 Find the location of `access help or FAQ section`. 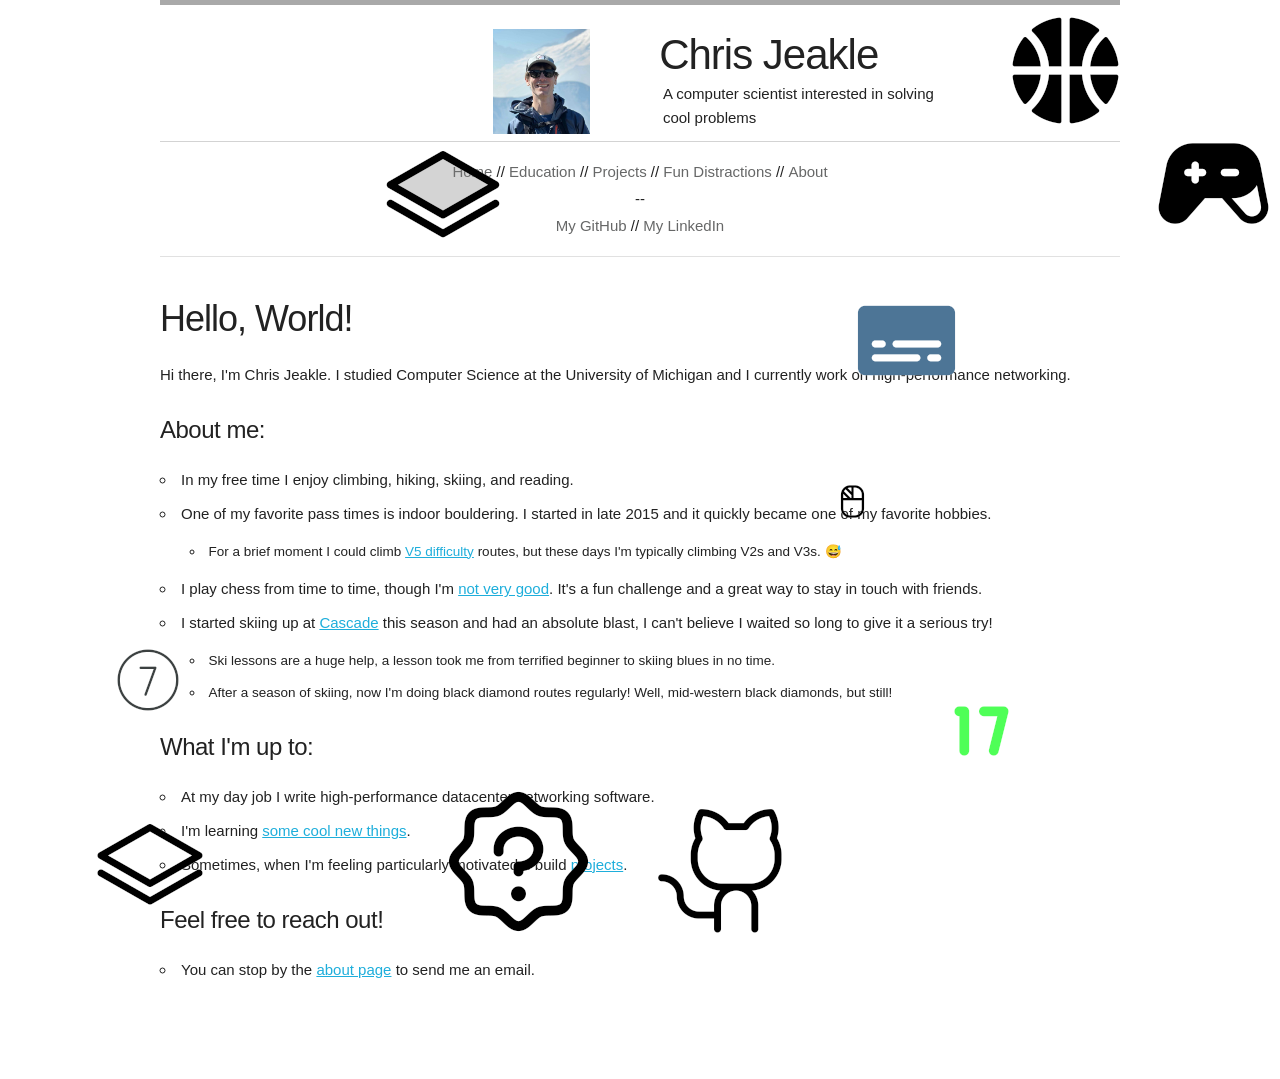

access help or FAQ section is located at coordinates (518, 861).